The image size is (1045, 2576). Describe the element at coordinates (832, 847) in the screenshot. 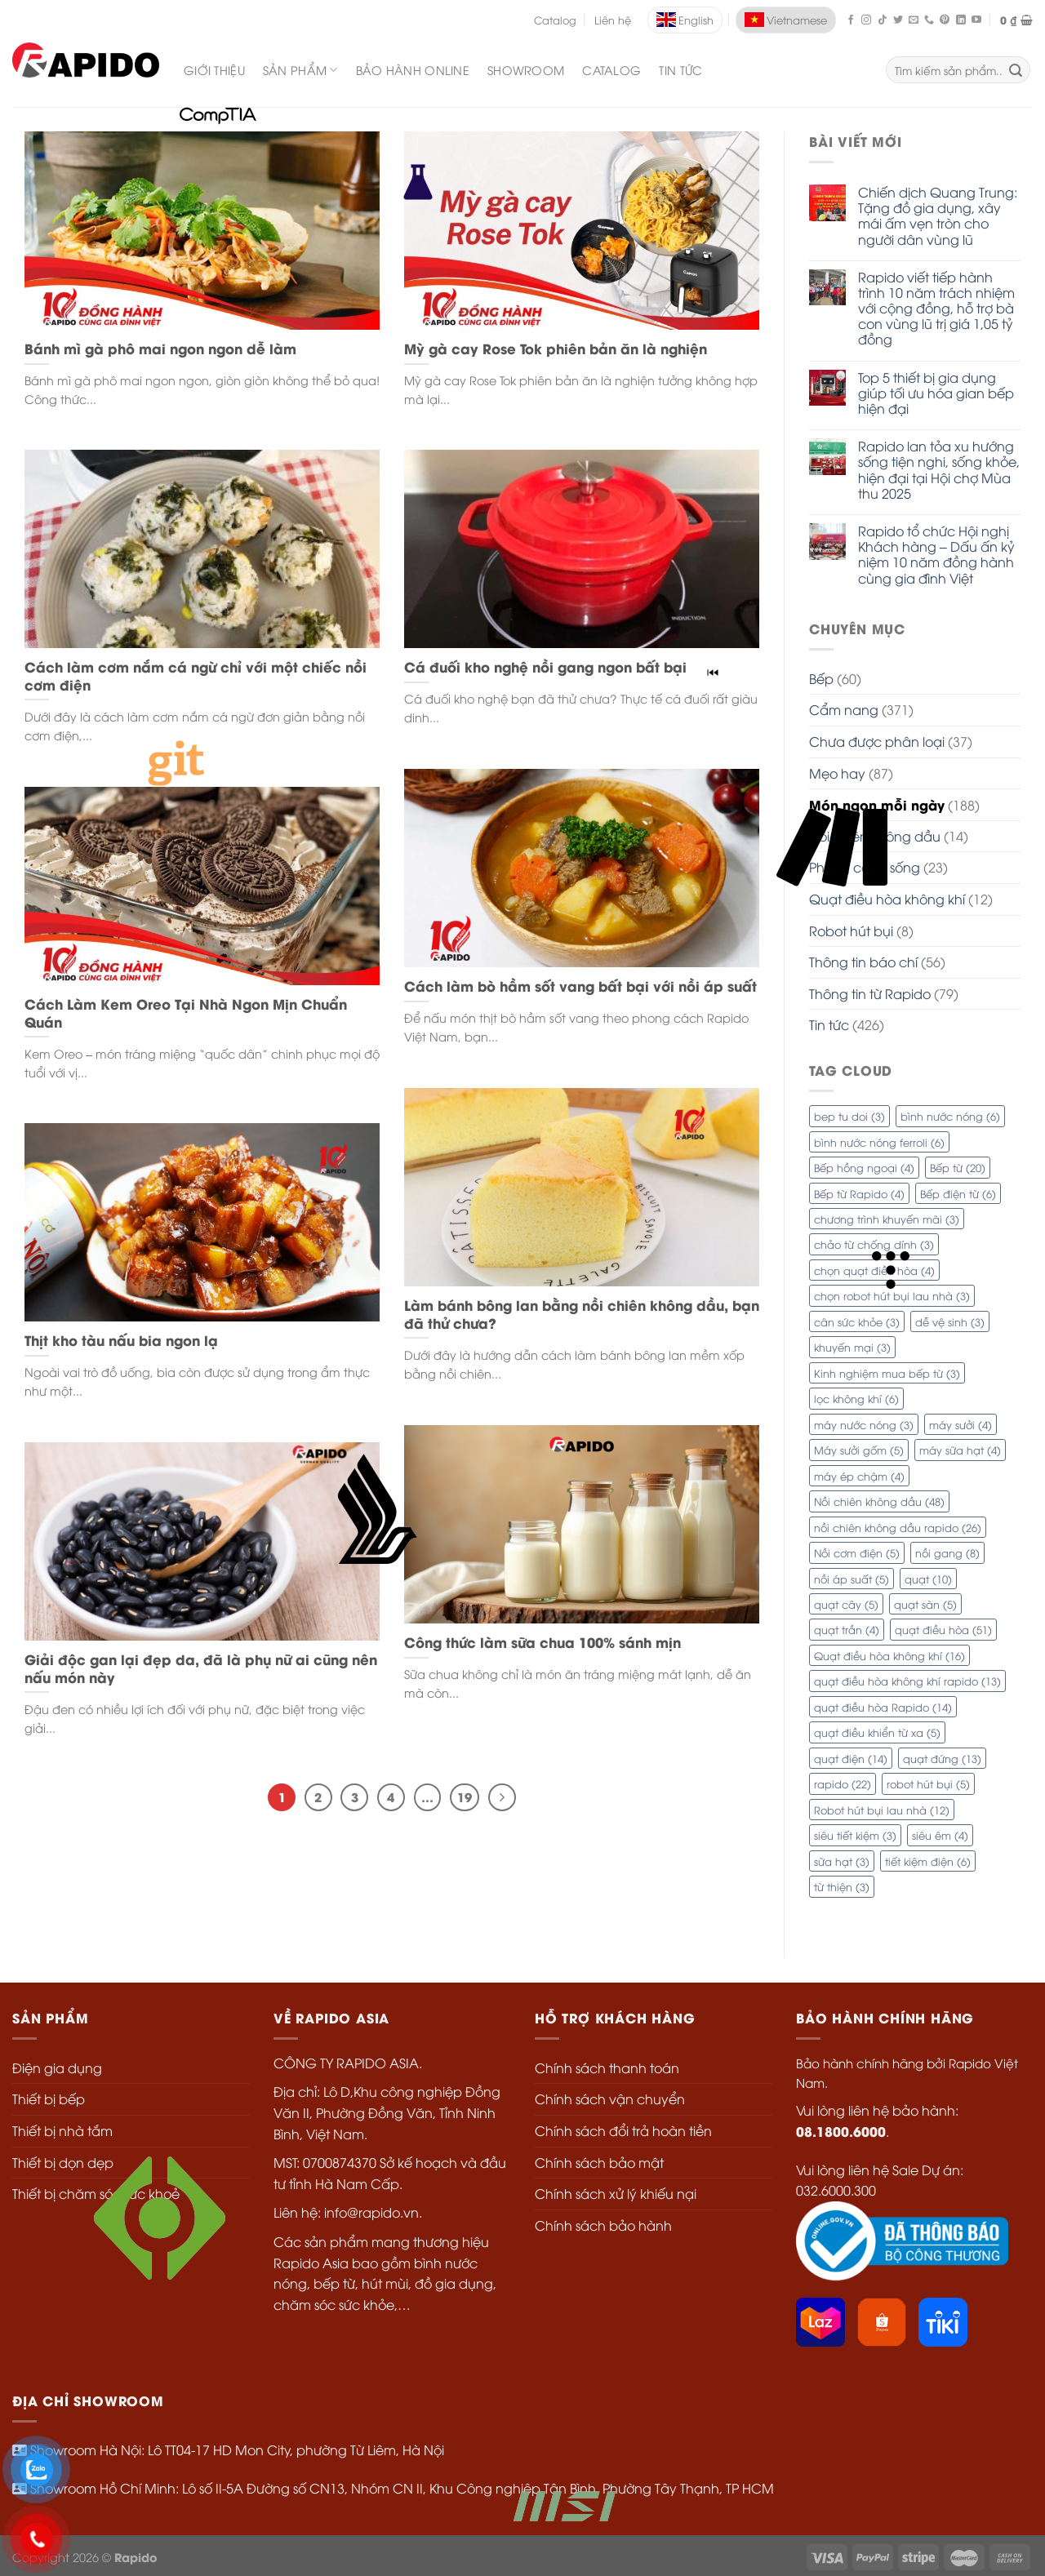

I see `Make automation platform logo` at that location.